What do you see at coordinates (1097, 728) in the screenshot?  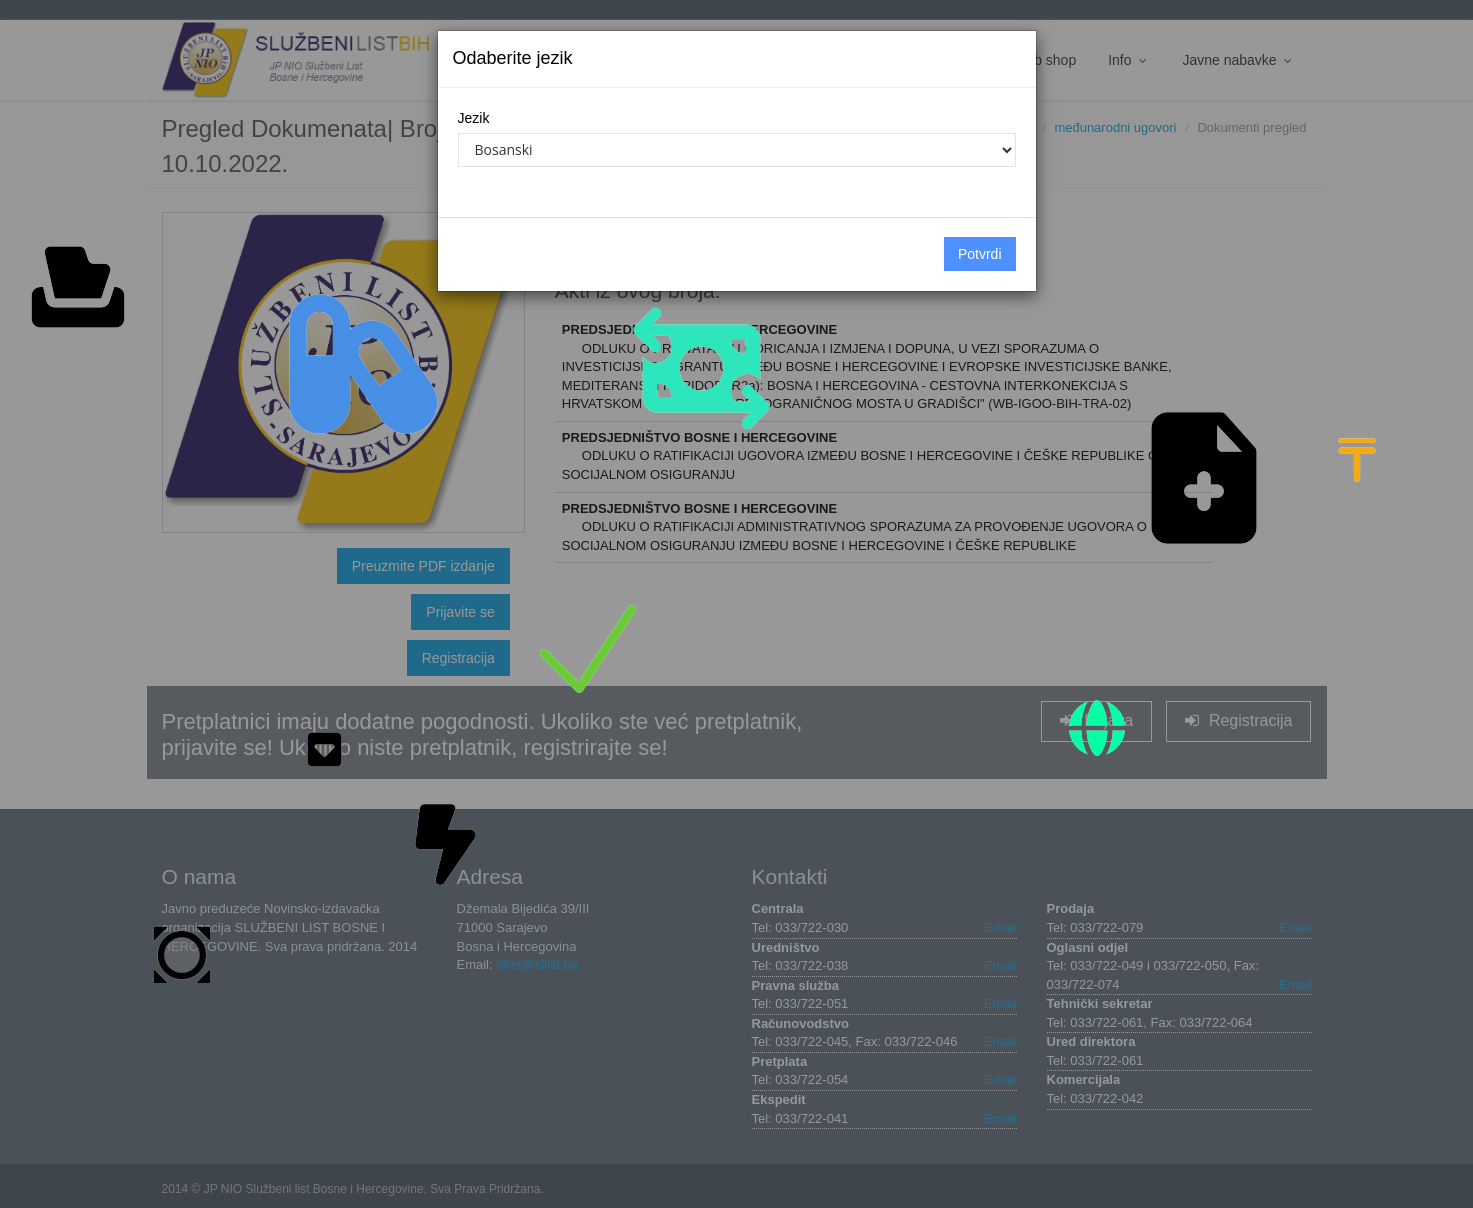 I see `access global or international settings` at bounding box center [1097, 728].